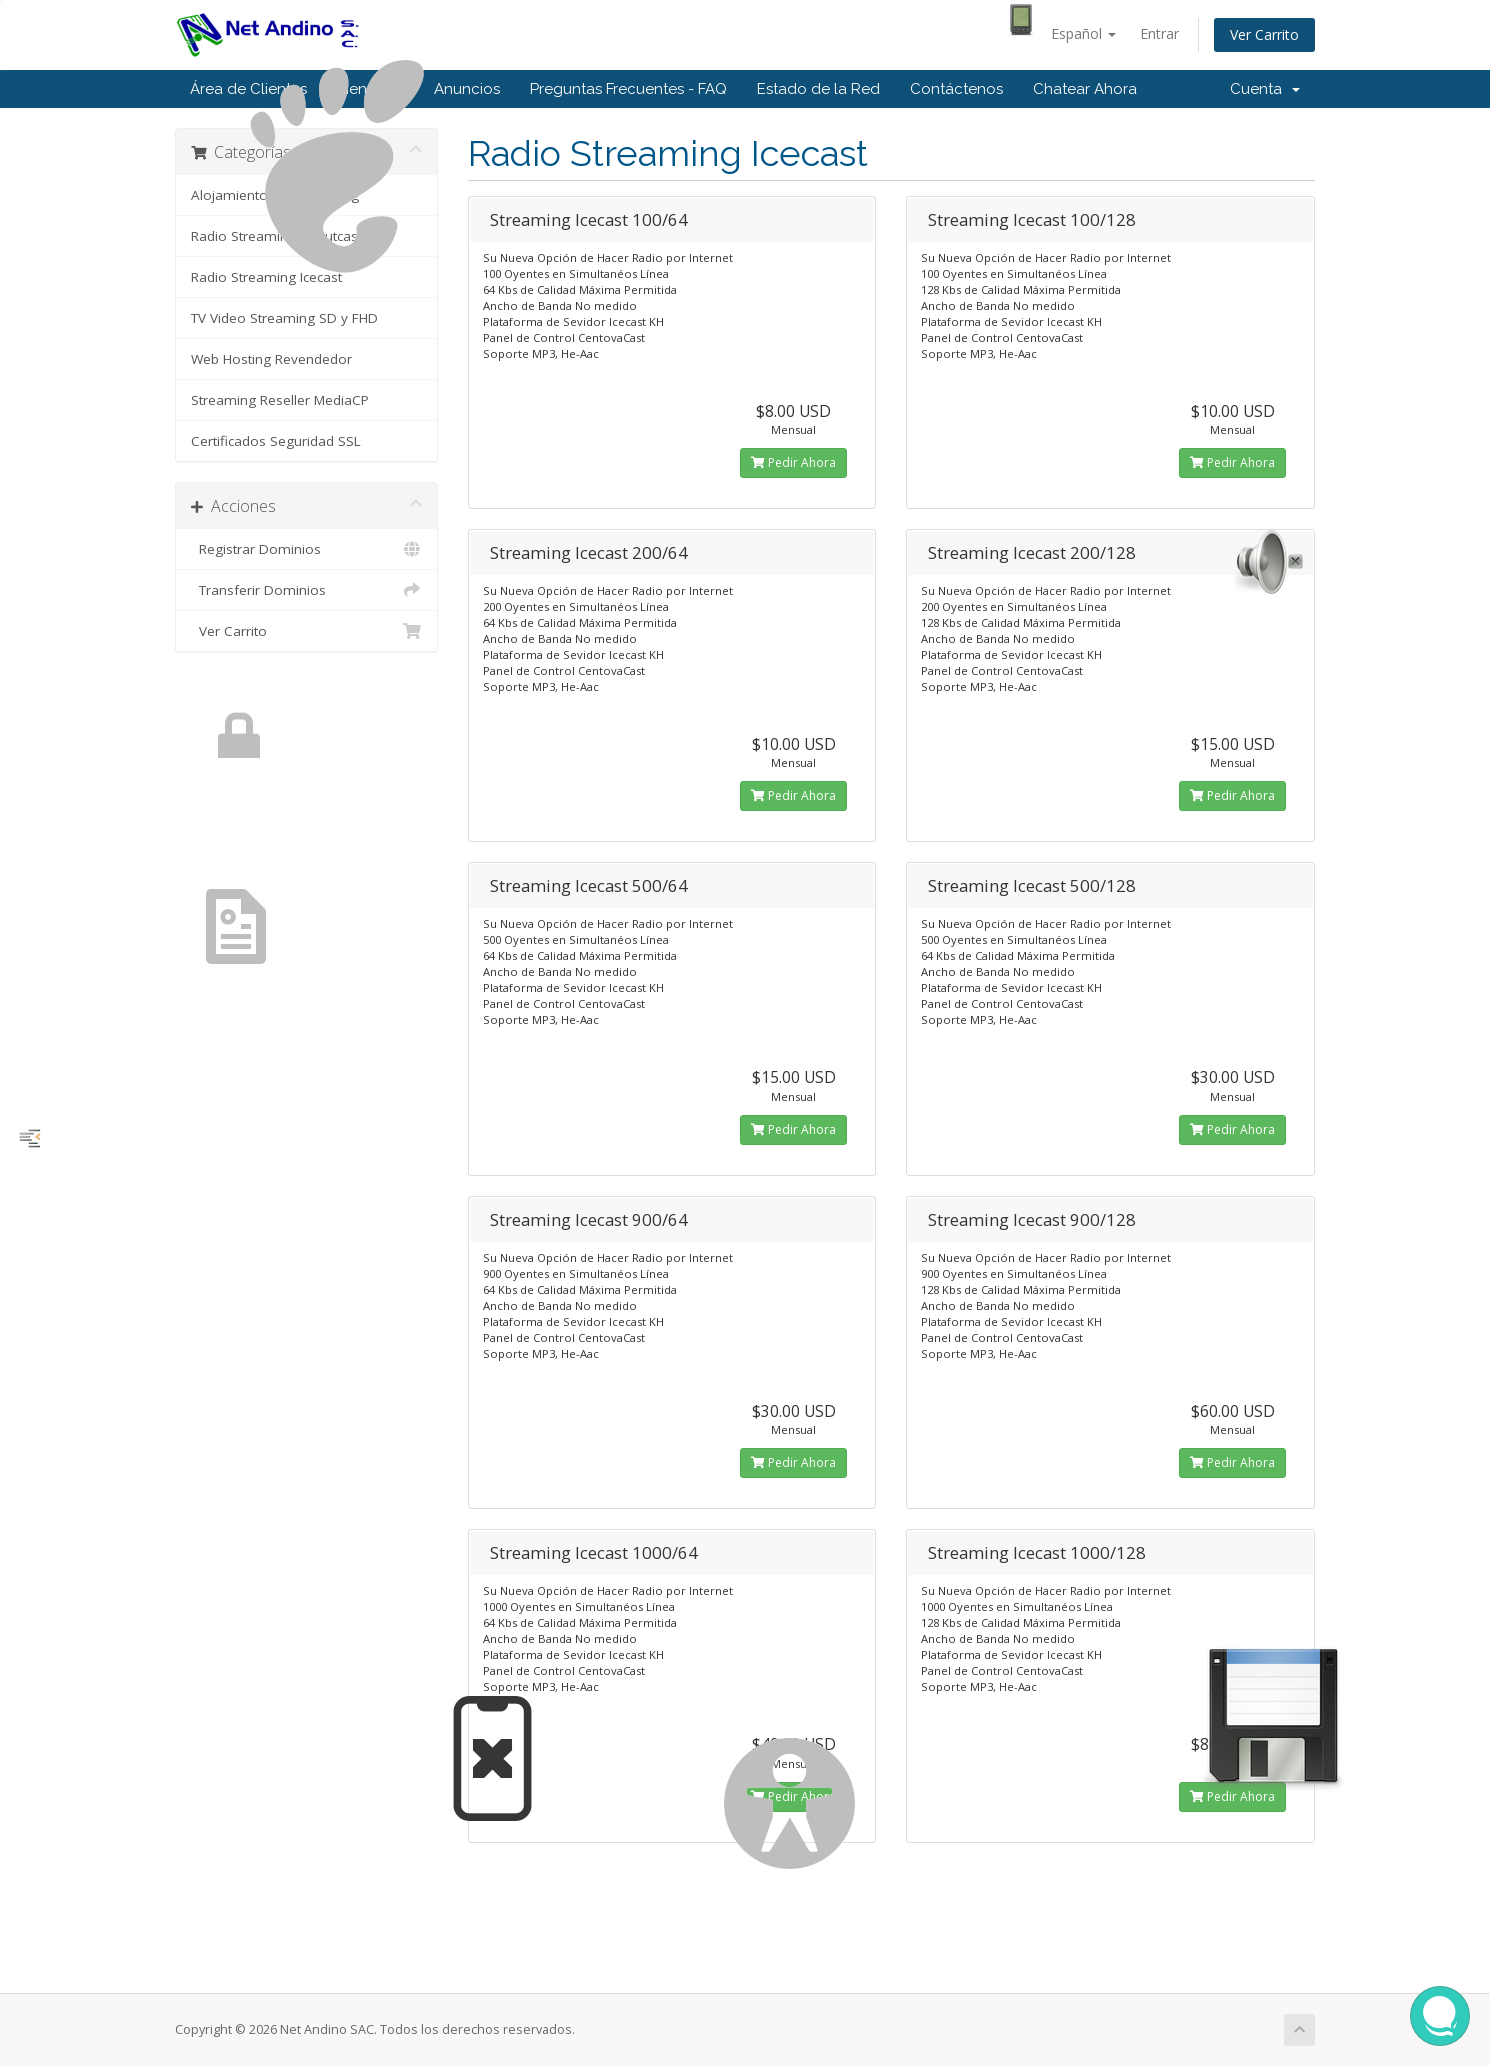 The image size is (1490, 2066). I want to click on disconnect or unlink a paired device, so click(492, 1758).